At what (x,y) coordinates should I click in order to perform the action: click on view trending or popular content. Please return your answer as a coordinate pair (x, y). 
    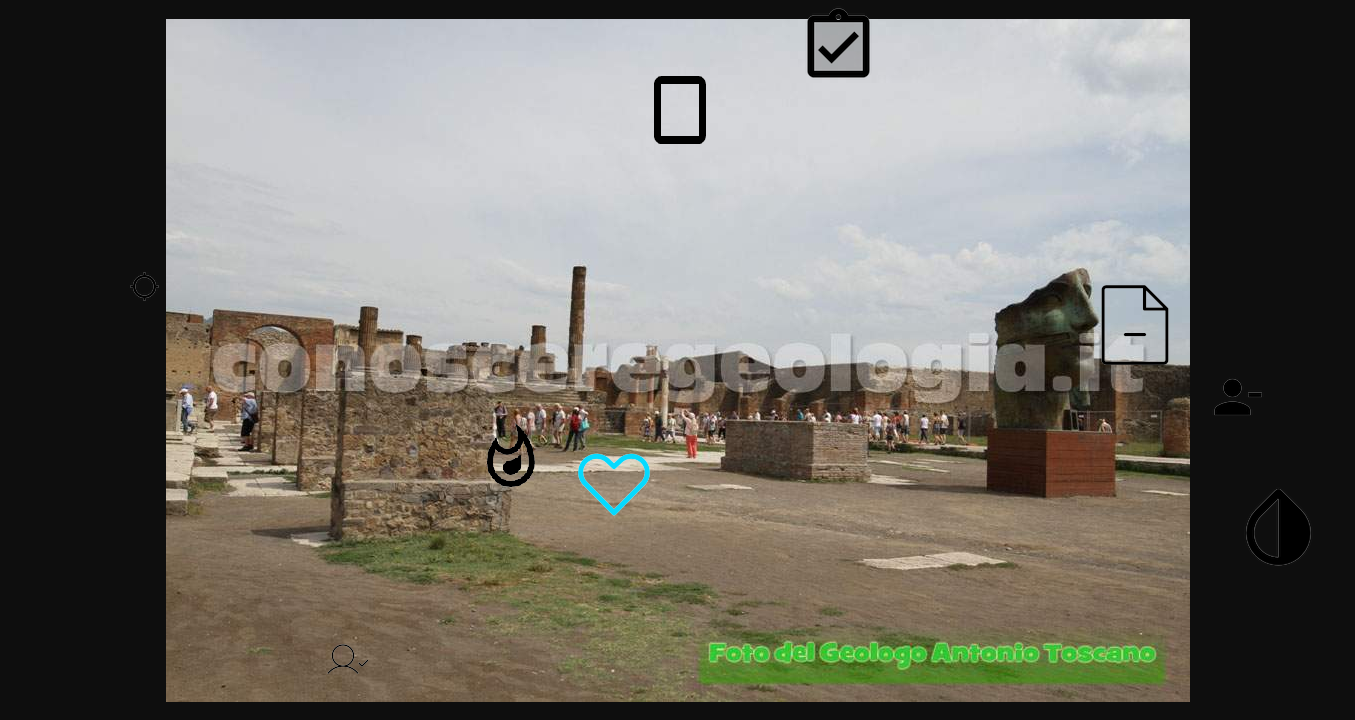
    Looking at the image, I should click on (511, 457).